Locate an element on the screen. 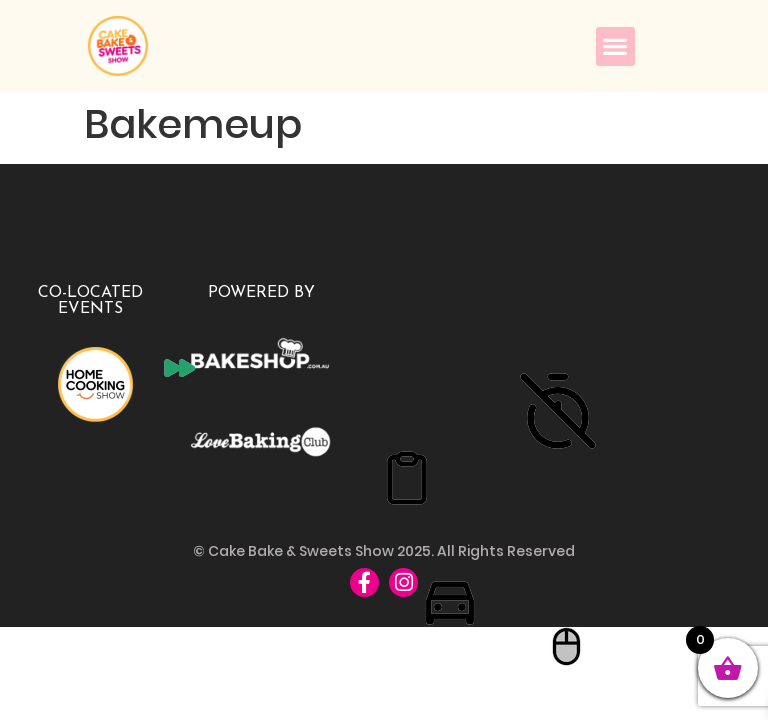  view estimated time of arrival for your drive is located at coordinates (450, 603).